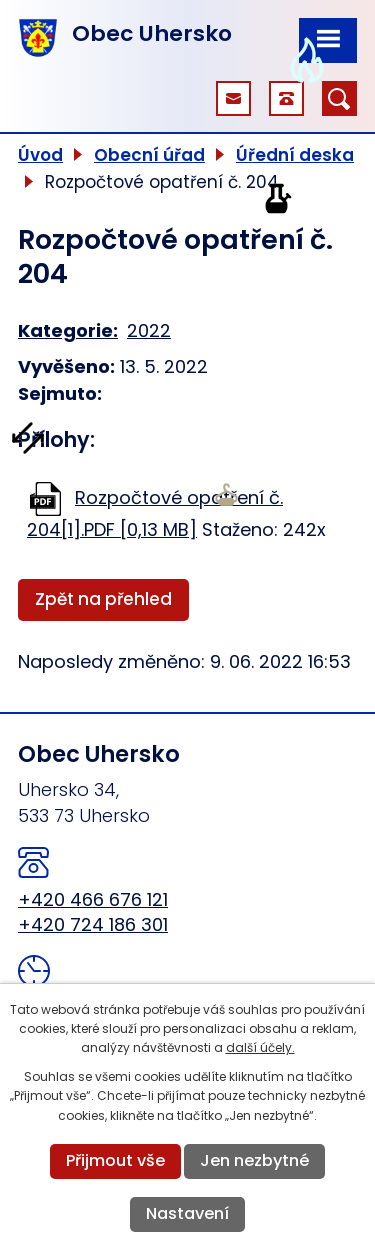 The width and height of the screenshot is (375, 1247). Describe the element at coordinates (28, 438) in the screenshot. I see `expand or resize diagonally` at that location.